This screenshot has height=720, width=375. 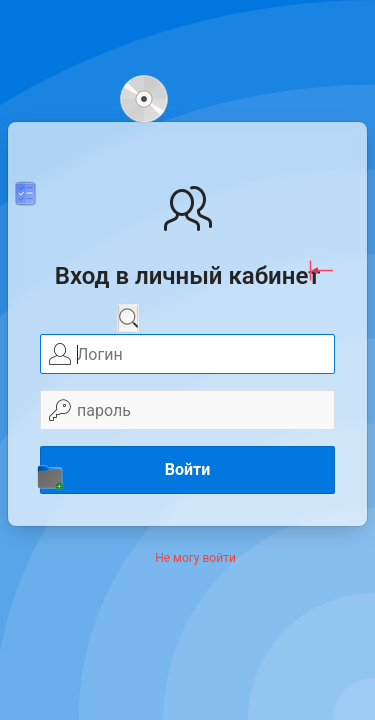 I want to click on indicates a DVD-ROM drive or disc, so click(x=144, y=99).